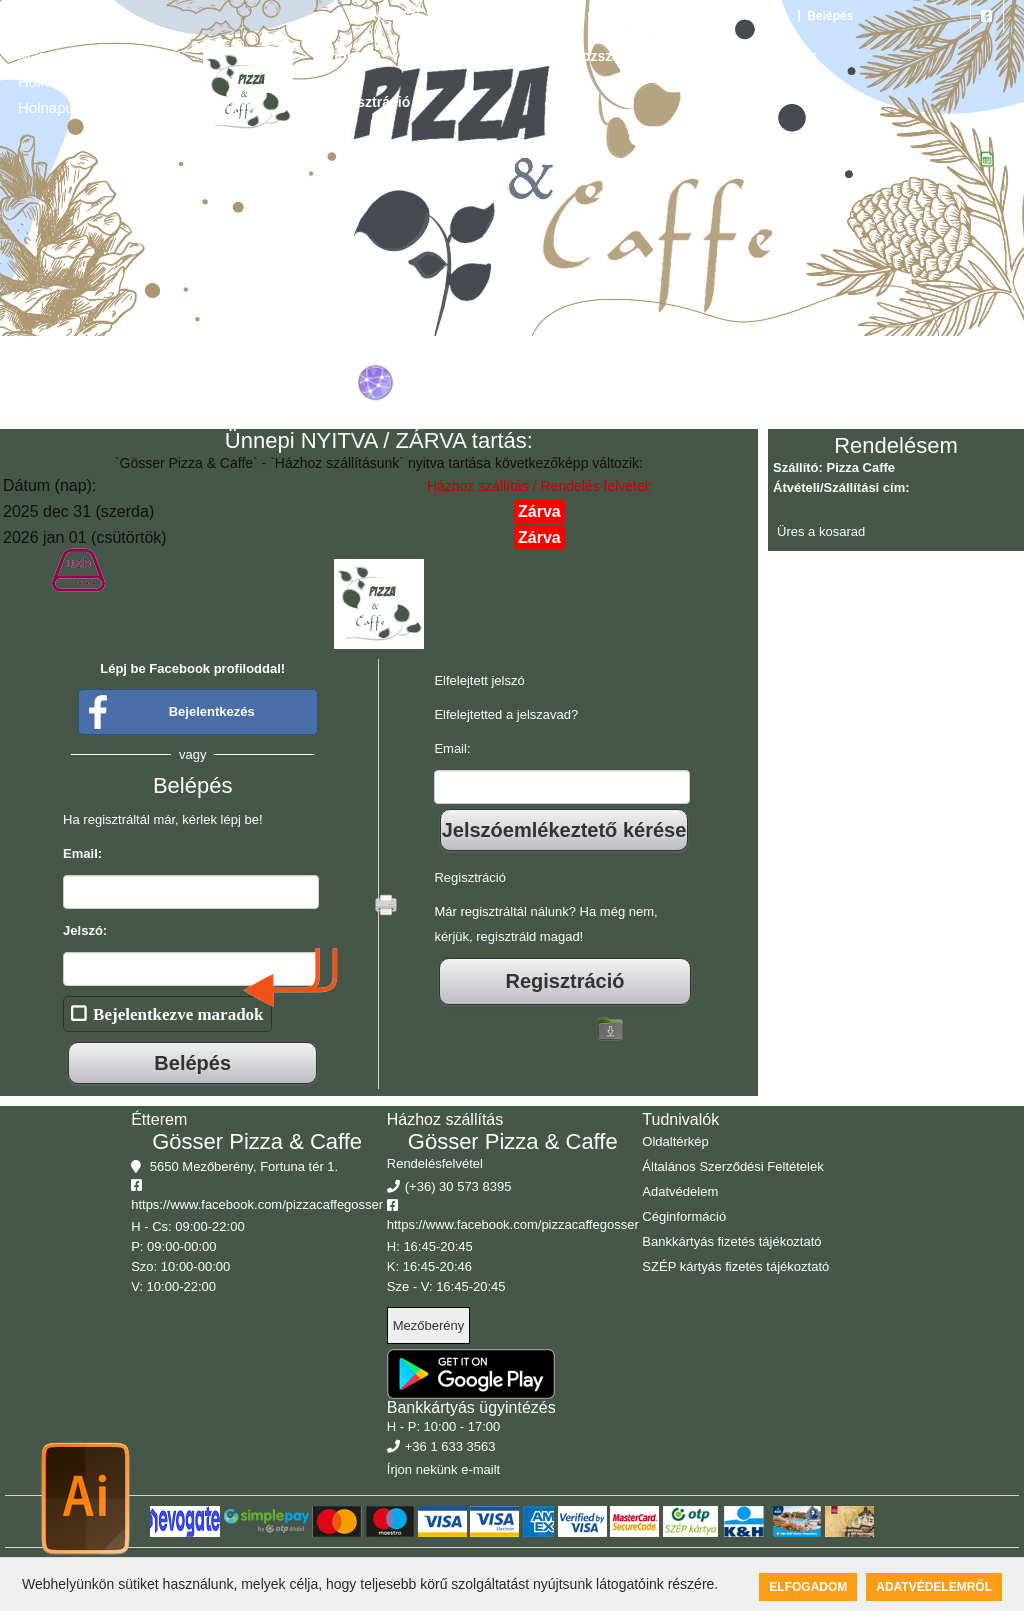  Describe the element at coordinates (375, 382) in the screenshot. I see `access network settings and preferences` at that location.